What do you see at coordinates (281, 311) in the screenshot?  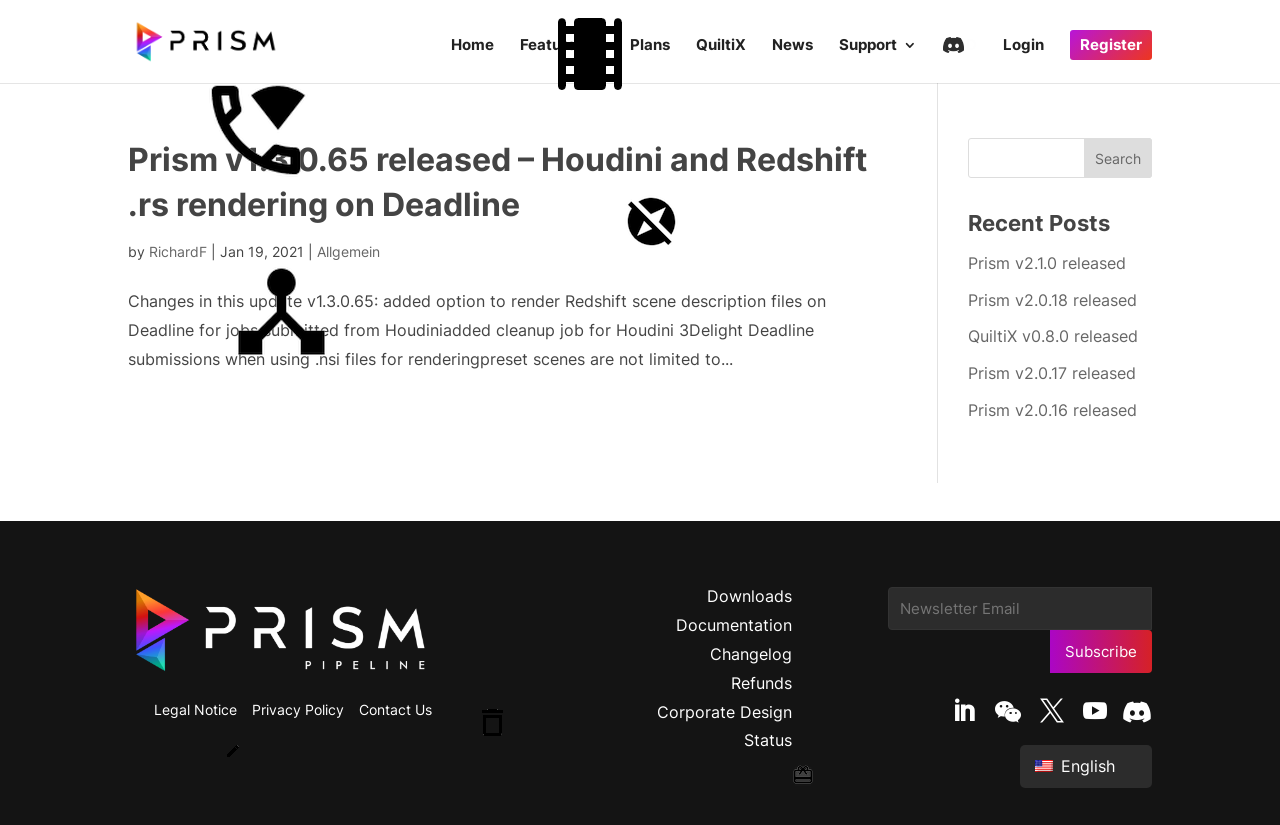 I see `connect or manage linked devices` at bounding box center [281, 311].